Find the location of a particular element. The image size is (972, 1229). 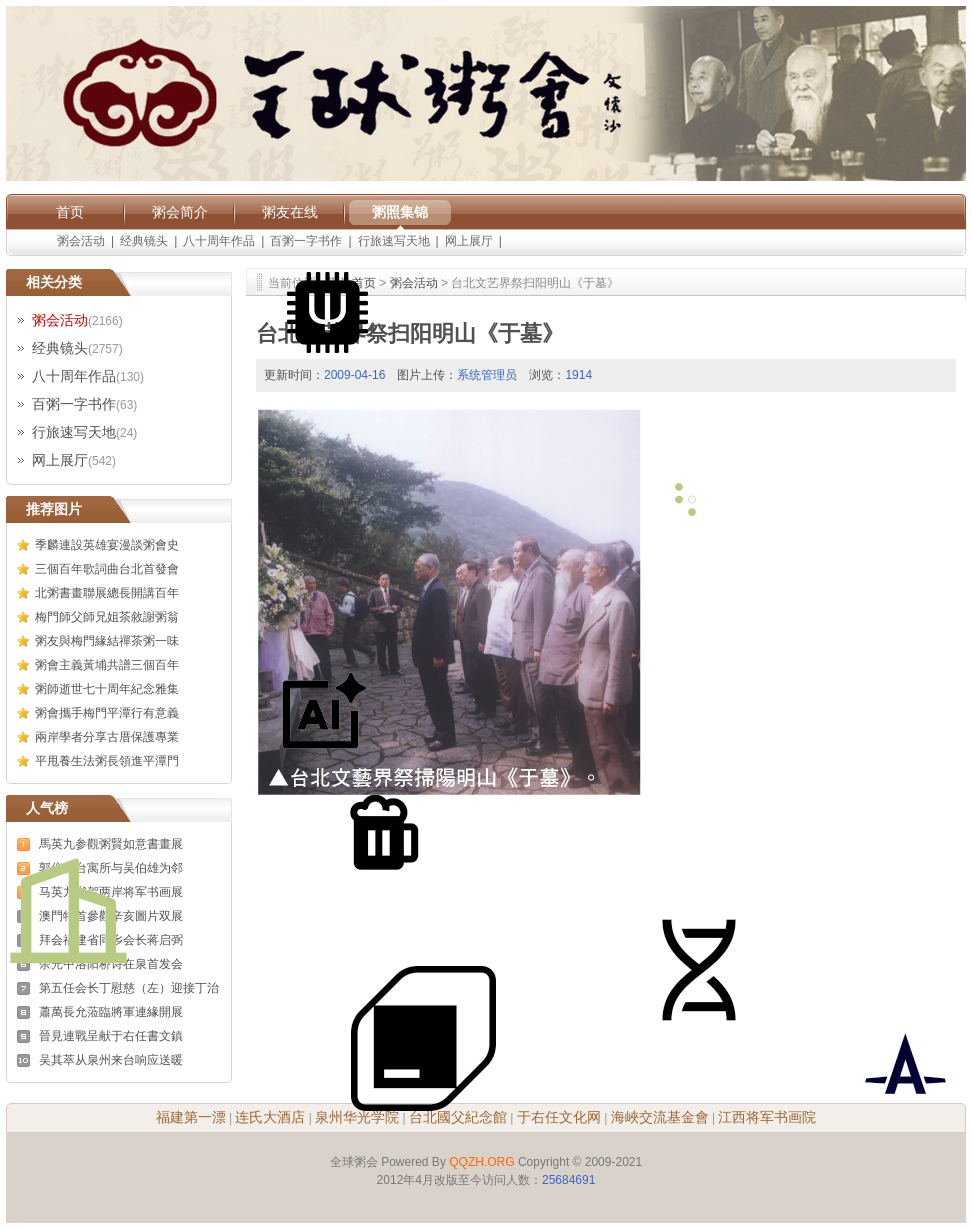

QMK firmware project logo is located at coordinates (327, 312).